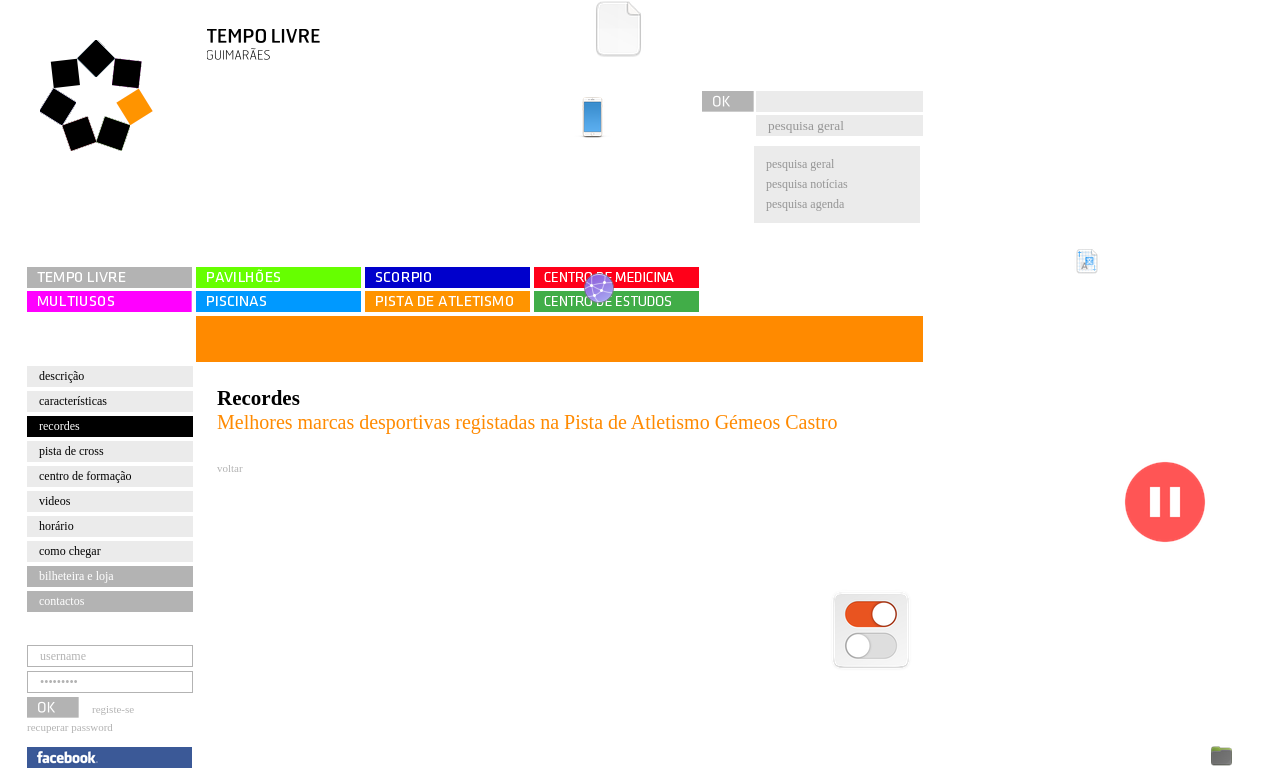 The image size is (1280, 770). Describe the element at coordinates (599, 288) in the screenshot. I see `access network workgroup or shared resources` at that location.